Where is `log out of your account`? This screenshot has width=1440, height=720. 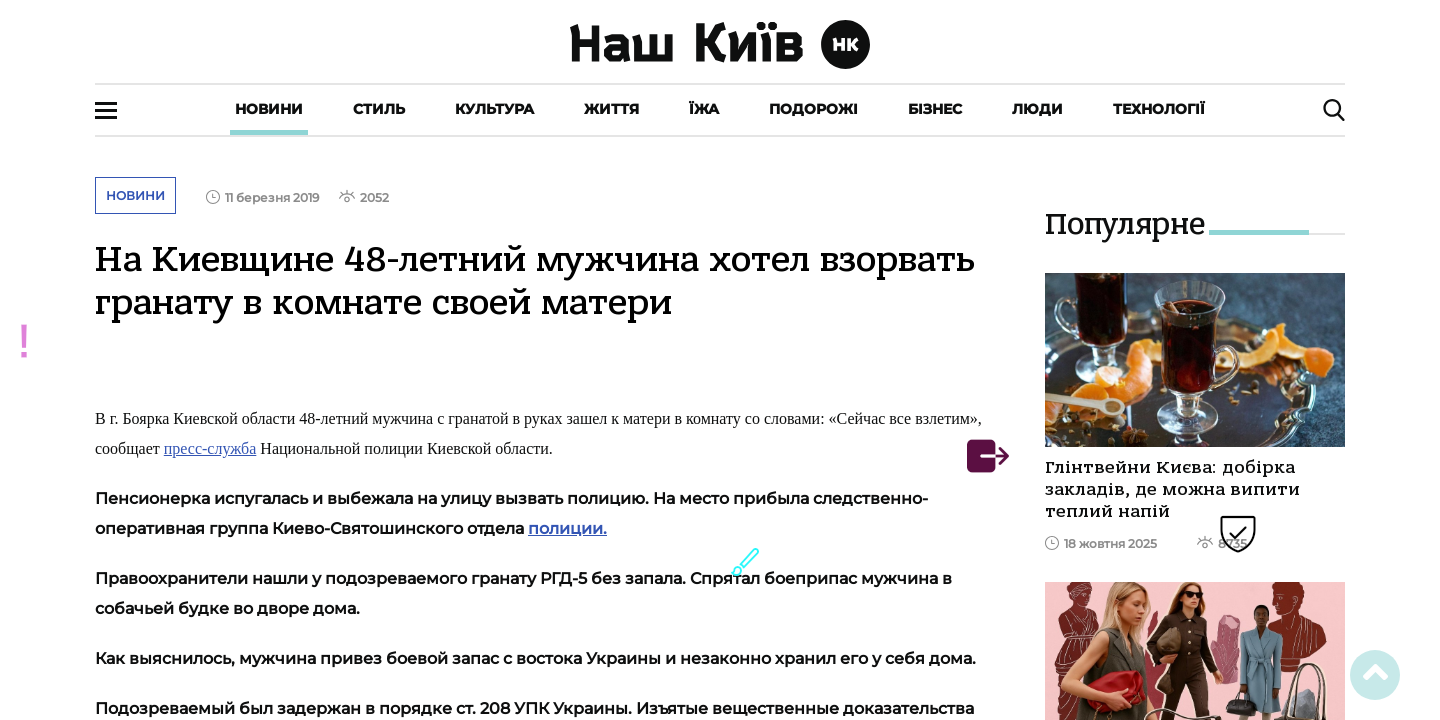 log out of your account is located at coordinates (988, 456).